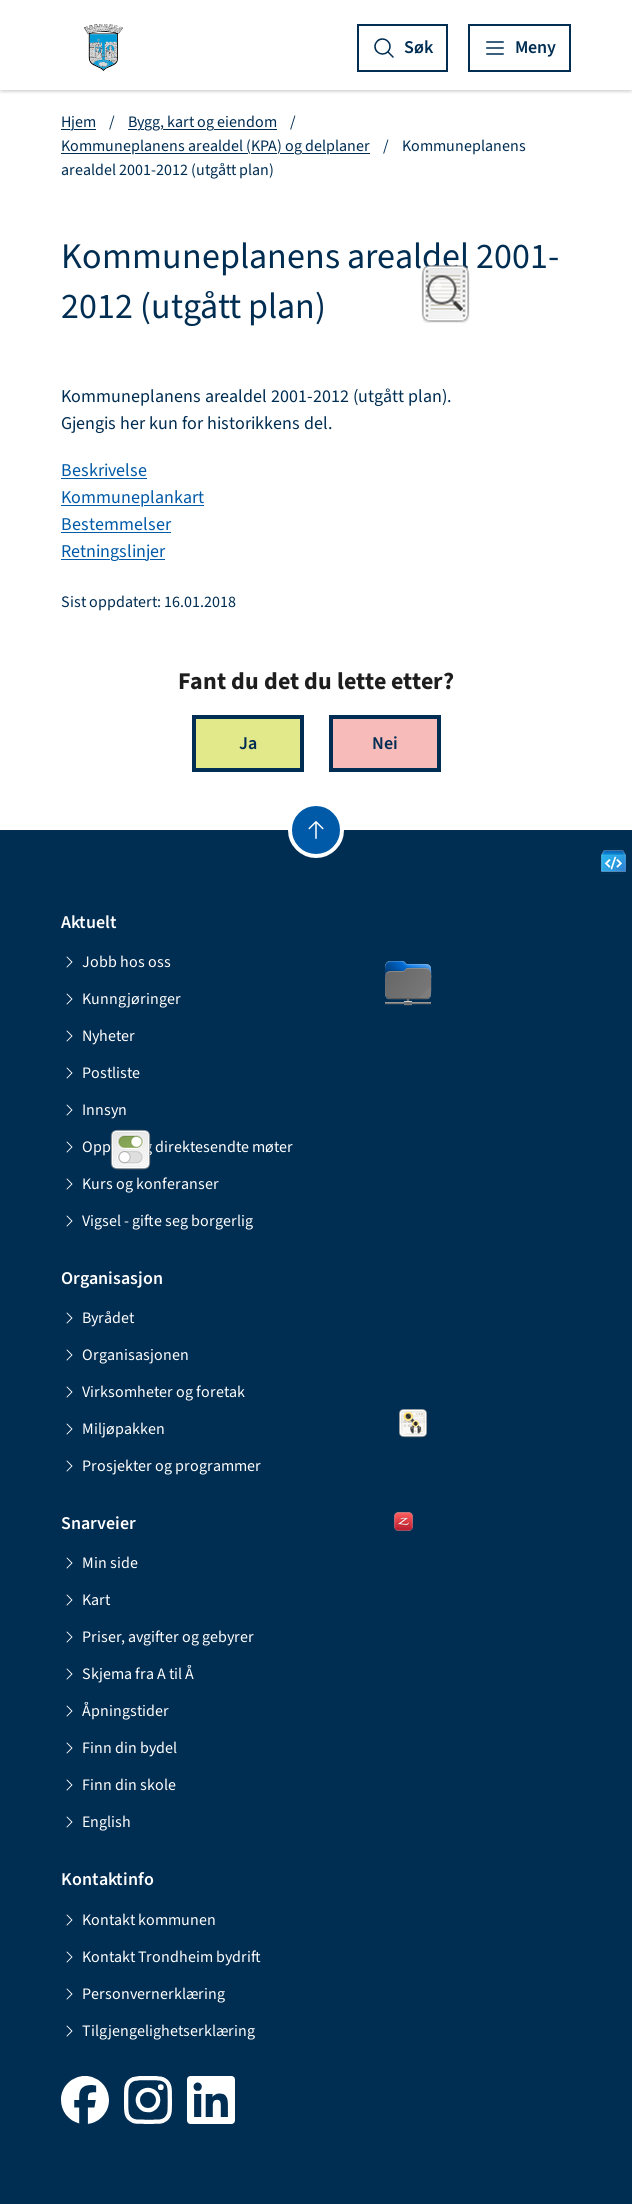 Image resolution: width=632 pixels, height=2204 pixels. What do you see at coordinates (445, 293) in the screenshot?
I see `open the log viewer application` at bounding box center [445, 293].